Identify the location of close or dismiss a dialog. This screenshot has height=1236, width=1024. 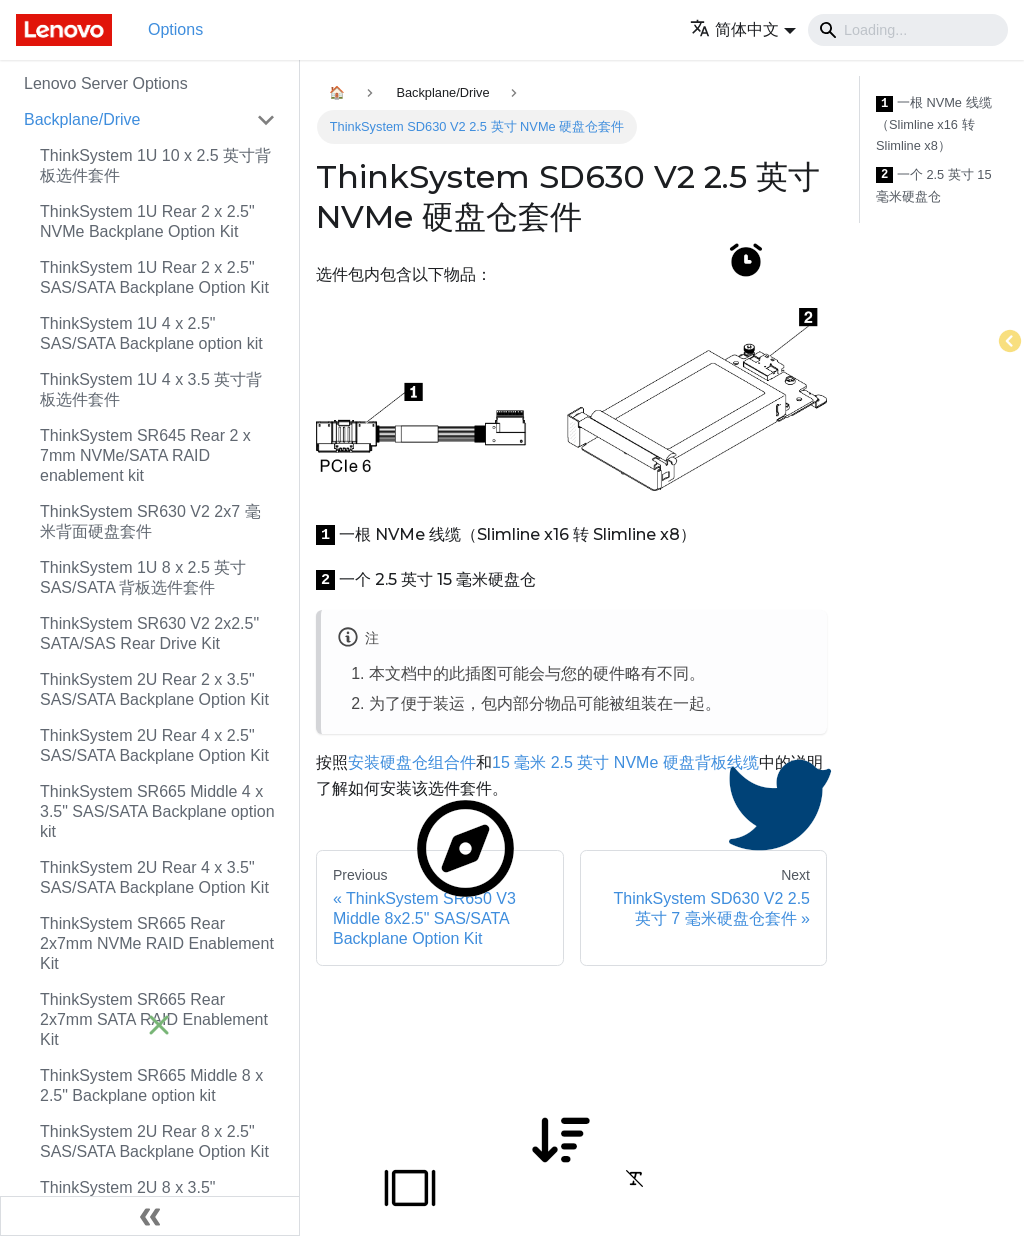
(159, 1025).